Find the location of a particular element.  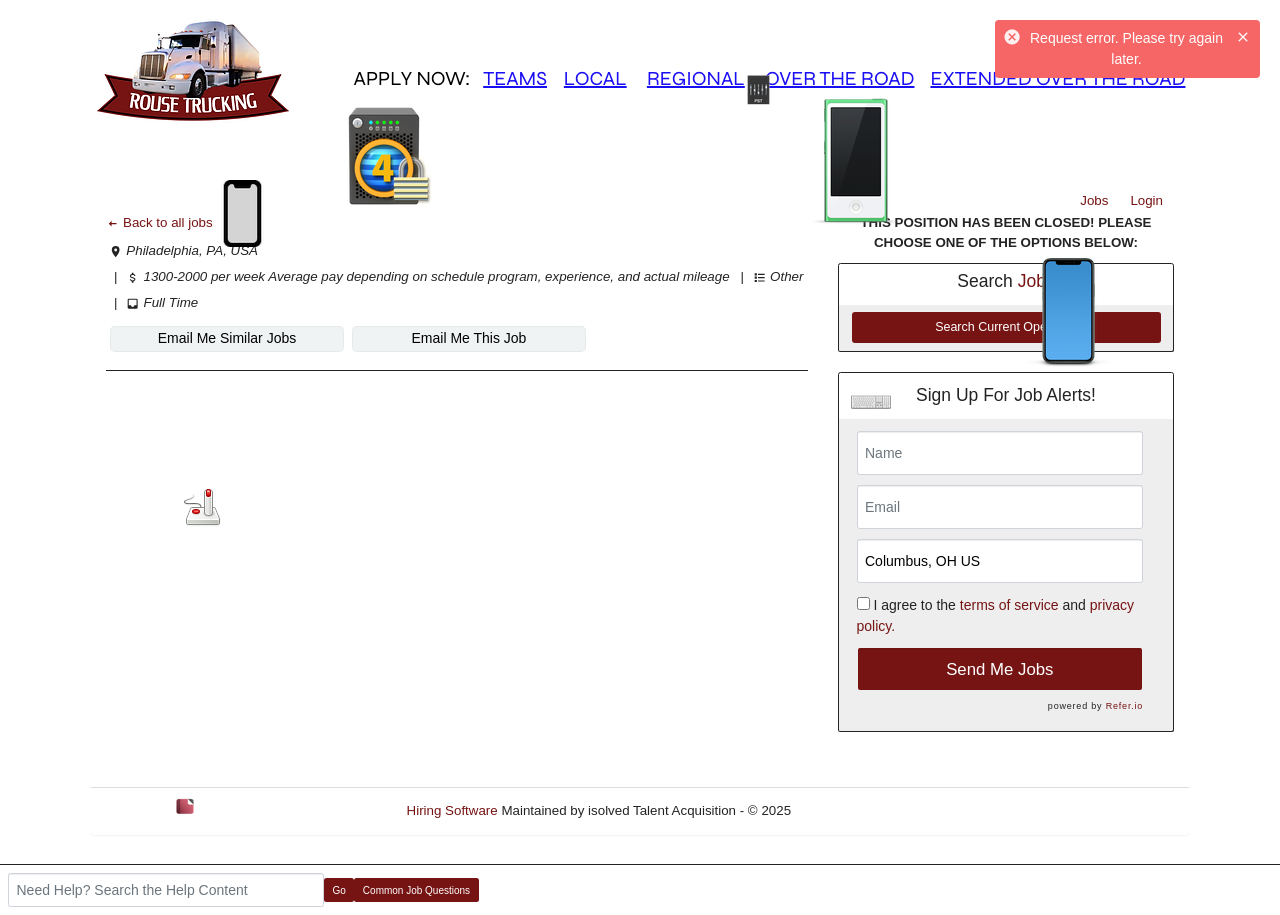

change desktop wallpaper settings is located at coordinates (185, 806).